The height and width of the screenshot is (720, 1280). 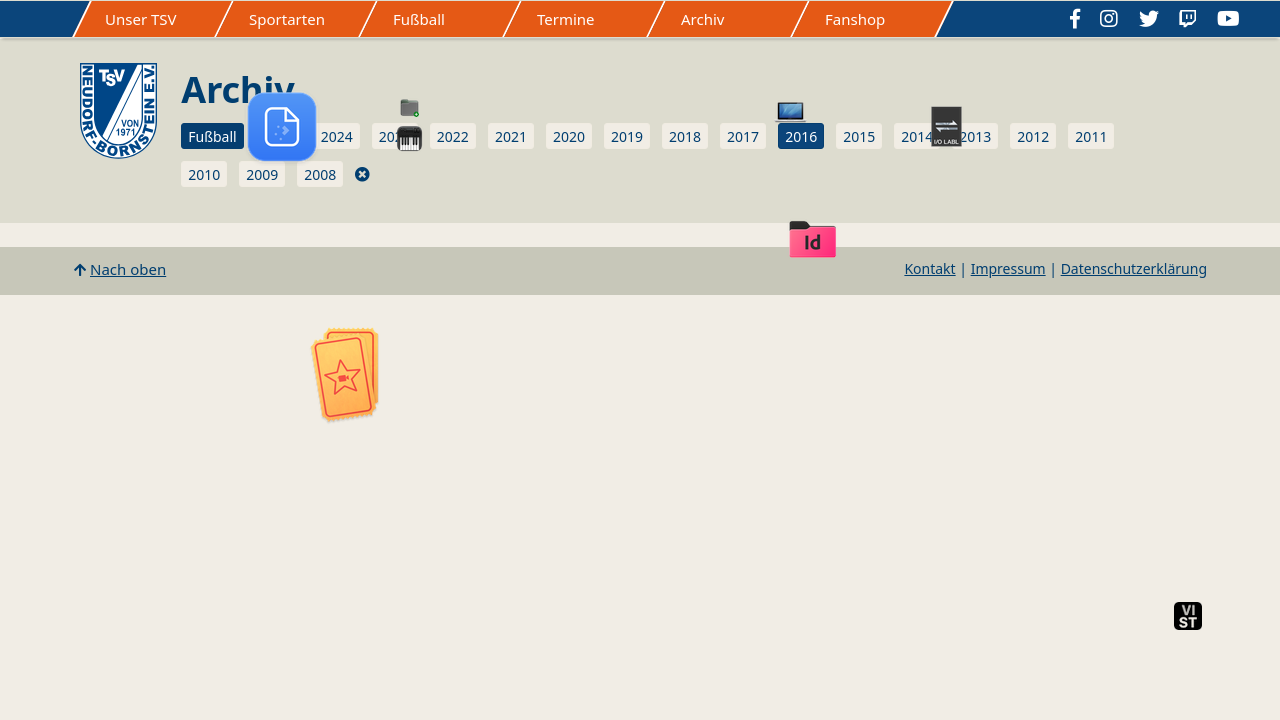 I want to click on folder containing adobe indesign project files, so click(x=812, y=240).